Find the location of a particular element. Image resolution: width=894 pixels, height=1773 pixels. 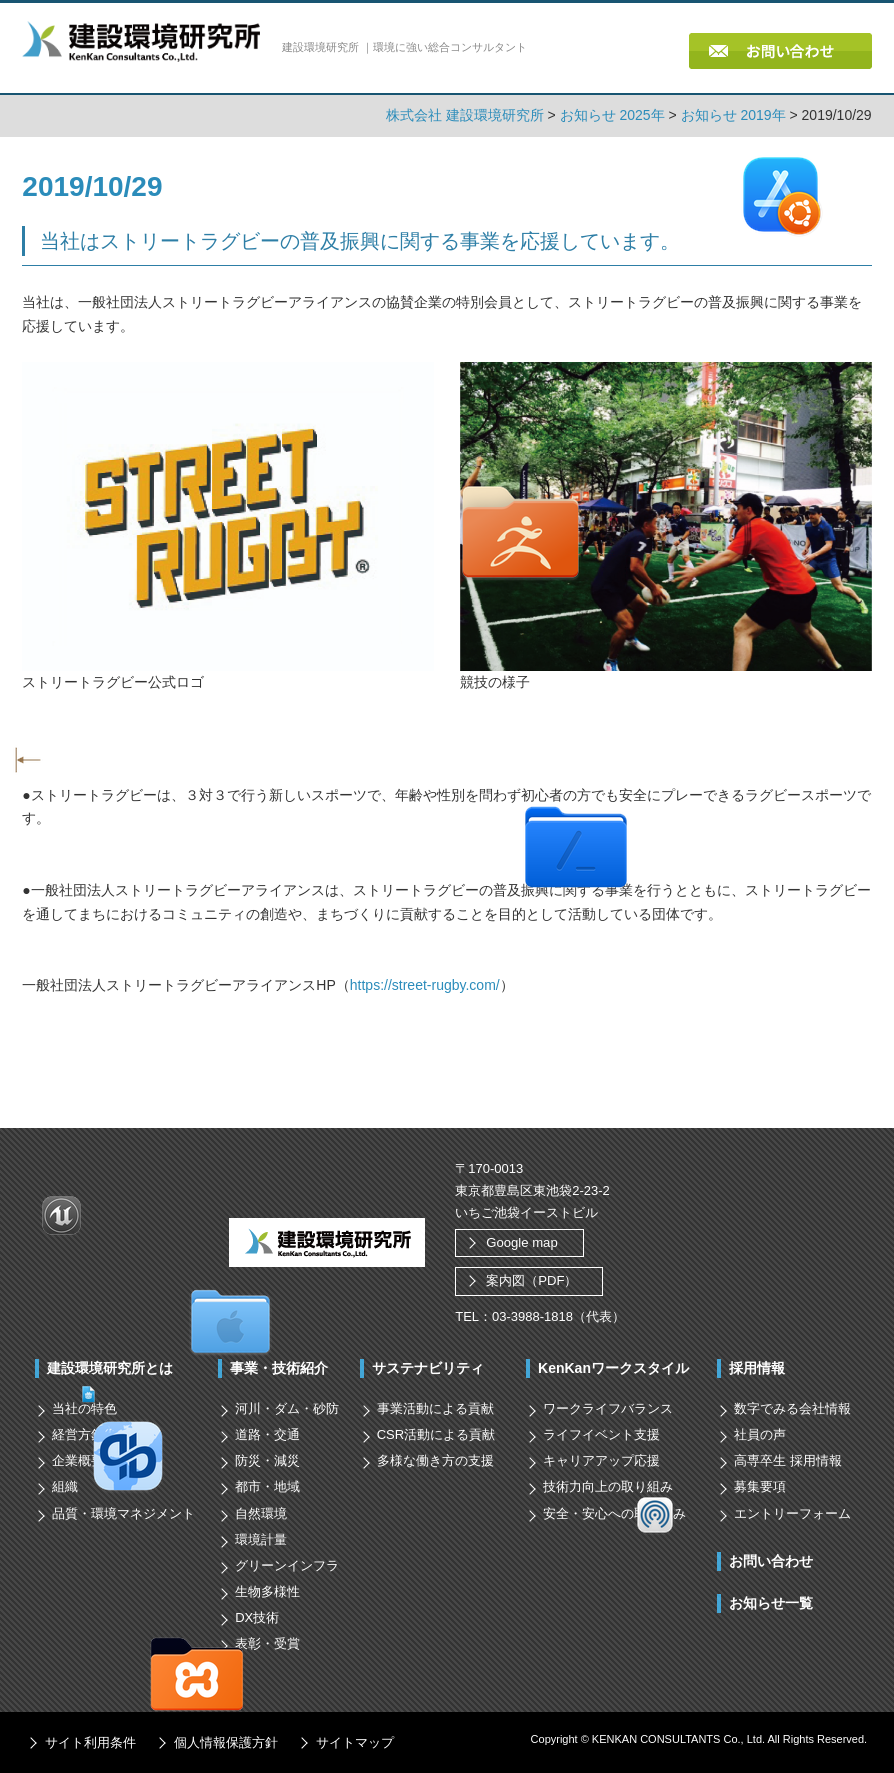

go to the first item in a list or sequence is located at coordinates (28, 760).